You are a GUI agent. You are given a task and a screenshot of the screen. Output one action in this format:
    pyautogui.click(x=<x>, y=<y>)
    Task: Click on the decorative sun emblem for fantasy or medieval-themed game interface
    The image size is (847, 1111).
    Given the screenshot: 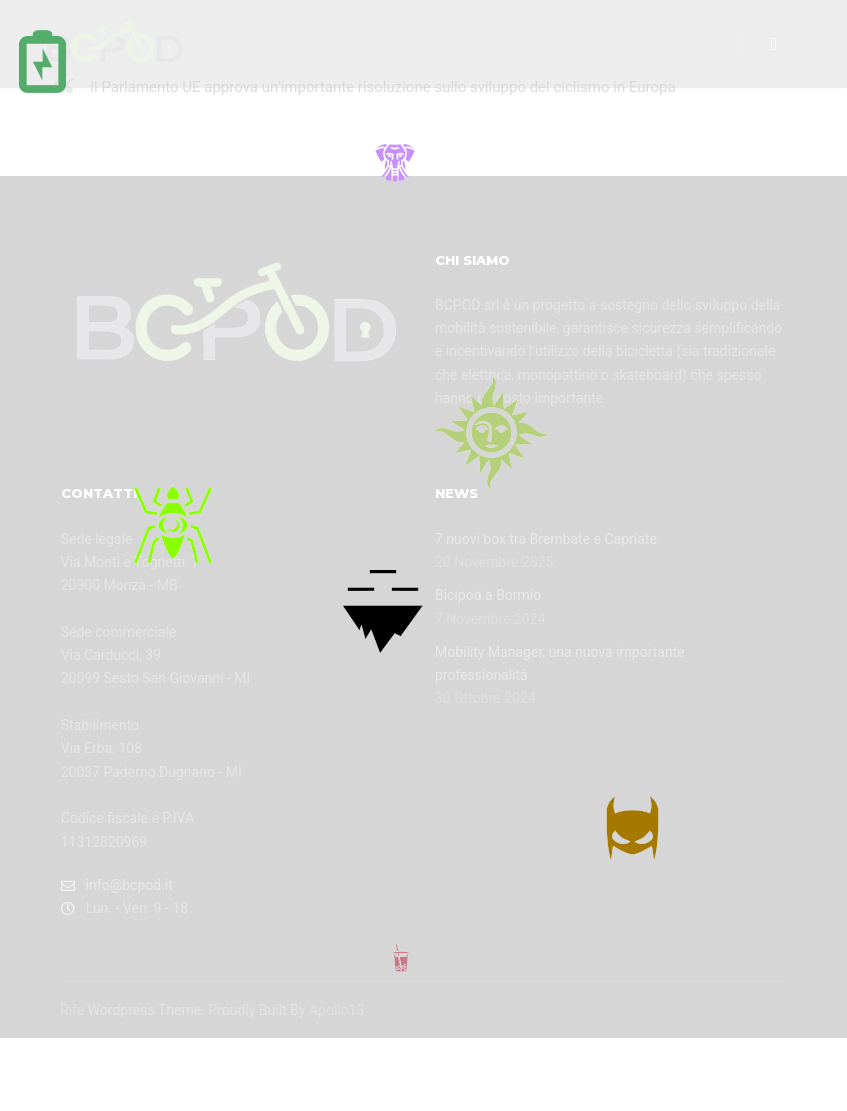 What is the action you would take?
    pyautogui.click(x=491, y=432)
    